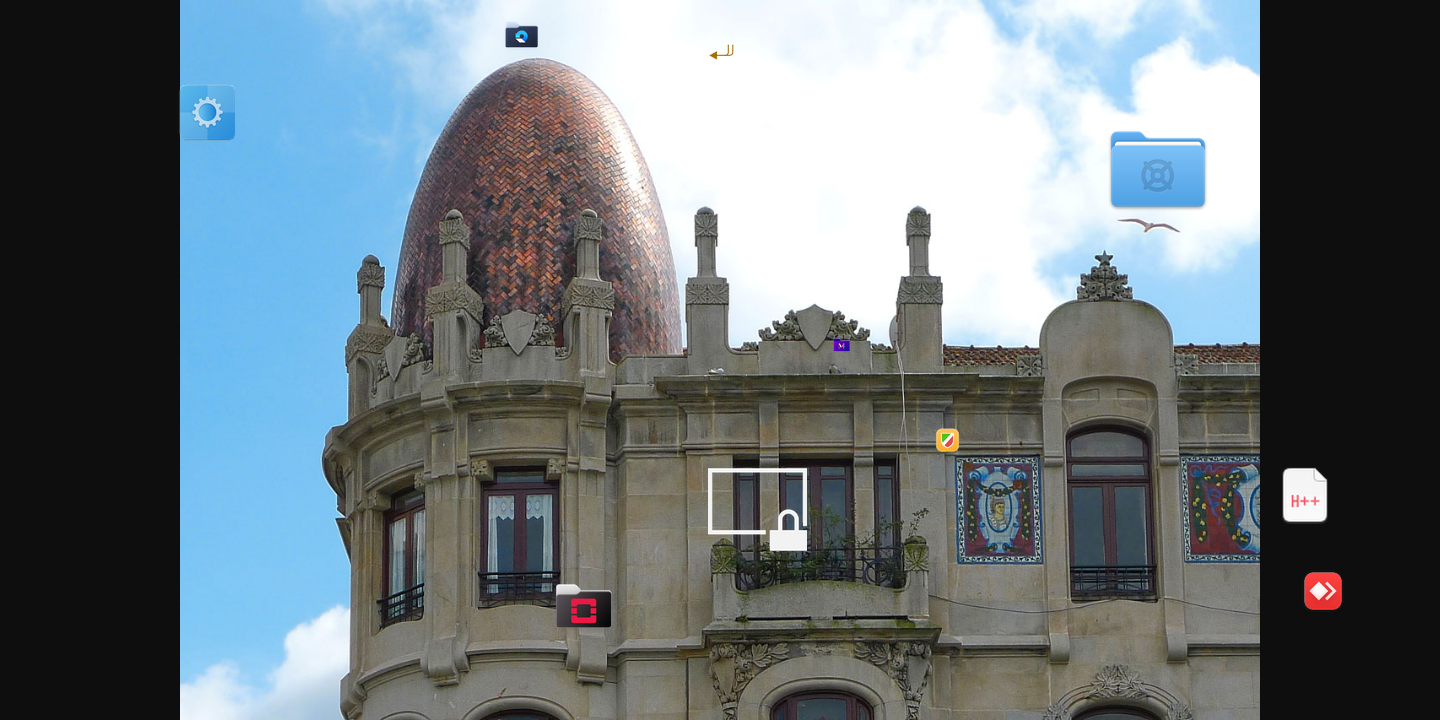 The width and height of the screenshot is (1440, 720). What do you see at coordinates (207, 112) in the screenshot?
I see `configure default applications for your system` at bounding box center [207, 112].